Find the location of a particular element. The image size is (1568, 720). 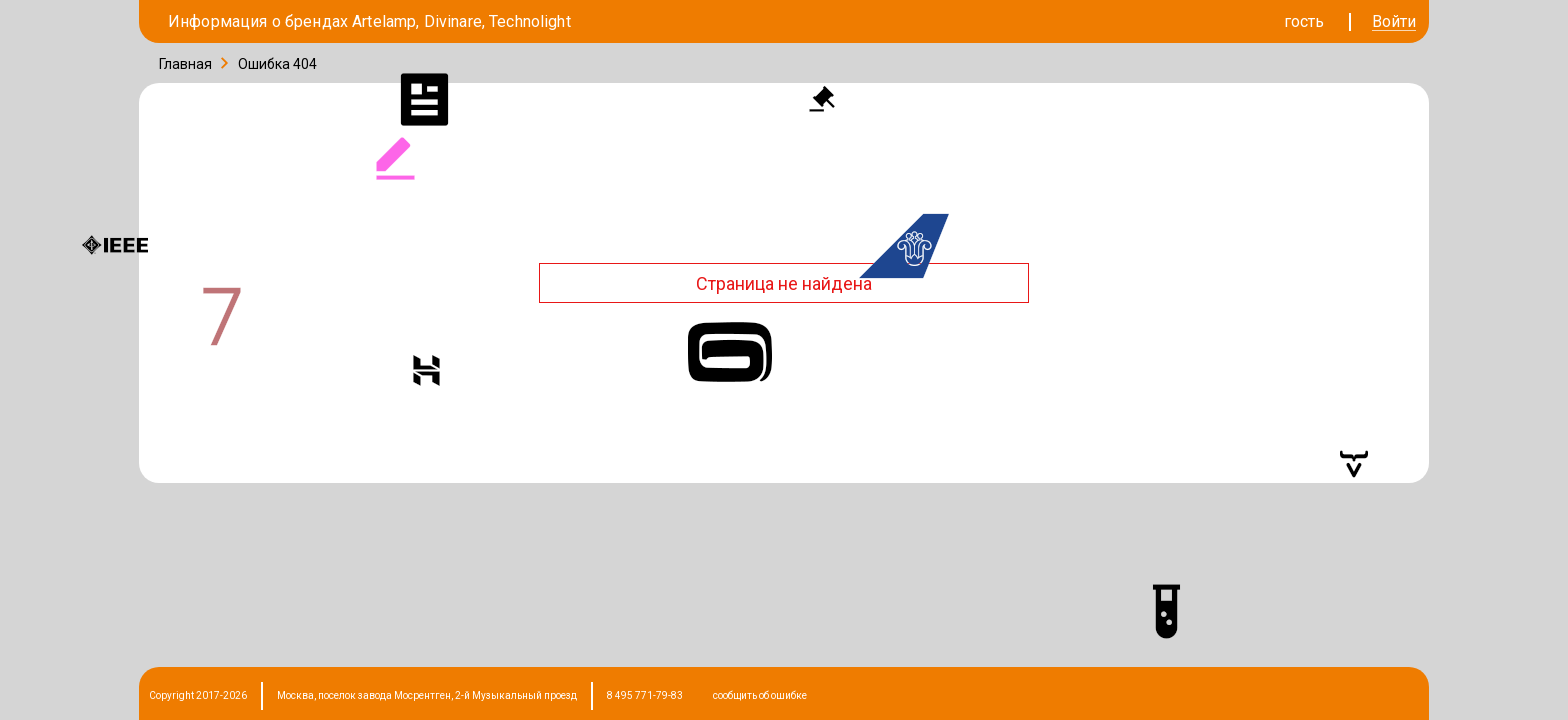

view article or document is located at coordinates (424, 99).